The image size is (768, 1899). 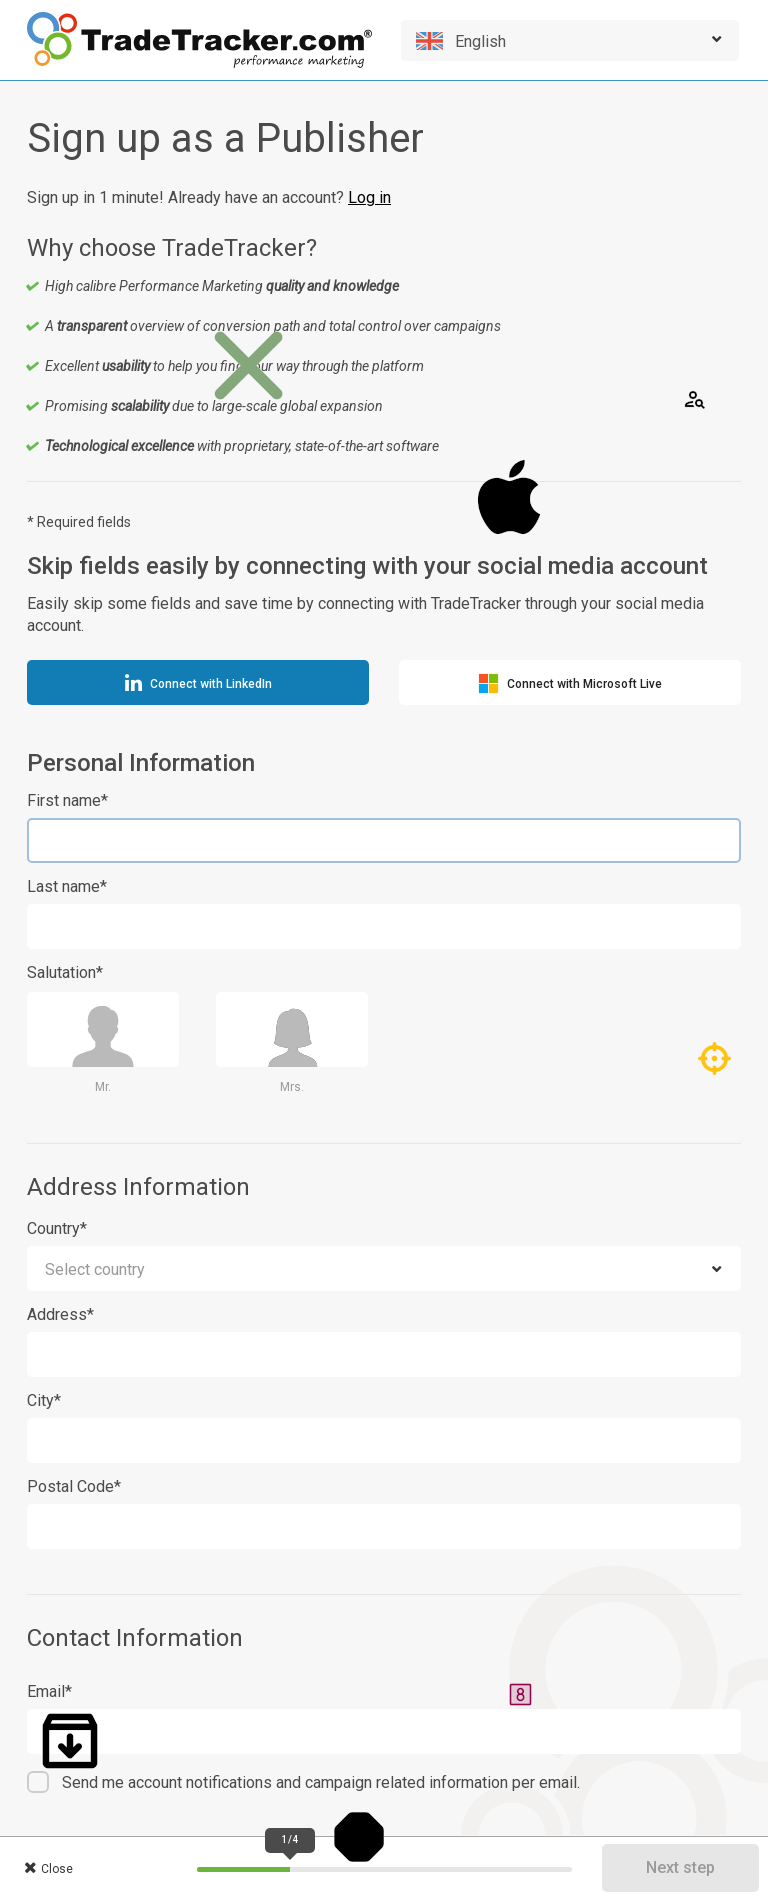 What do you see at coordinates (248, 365) in the screenshot?
I see `close the current window or dialog` at bounding box center [248, 365].